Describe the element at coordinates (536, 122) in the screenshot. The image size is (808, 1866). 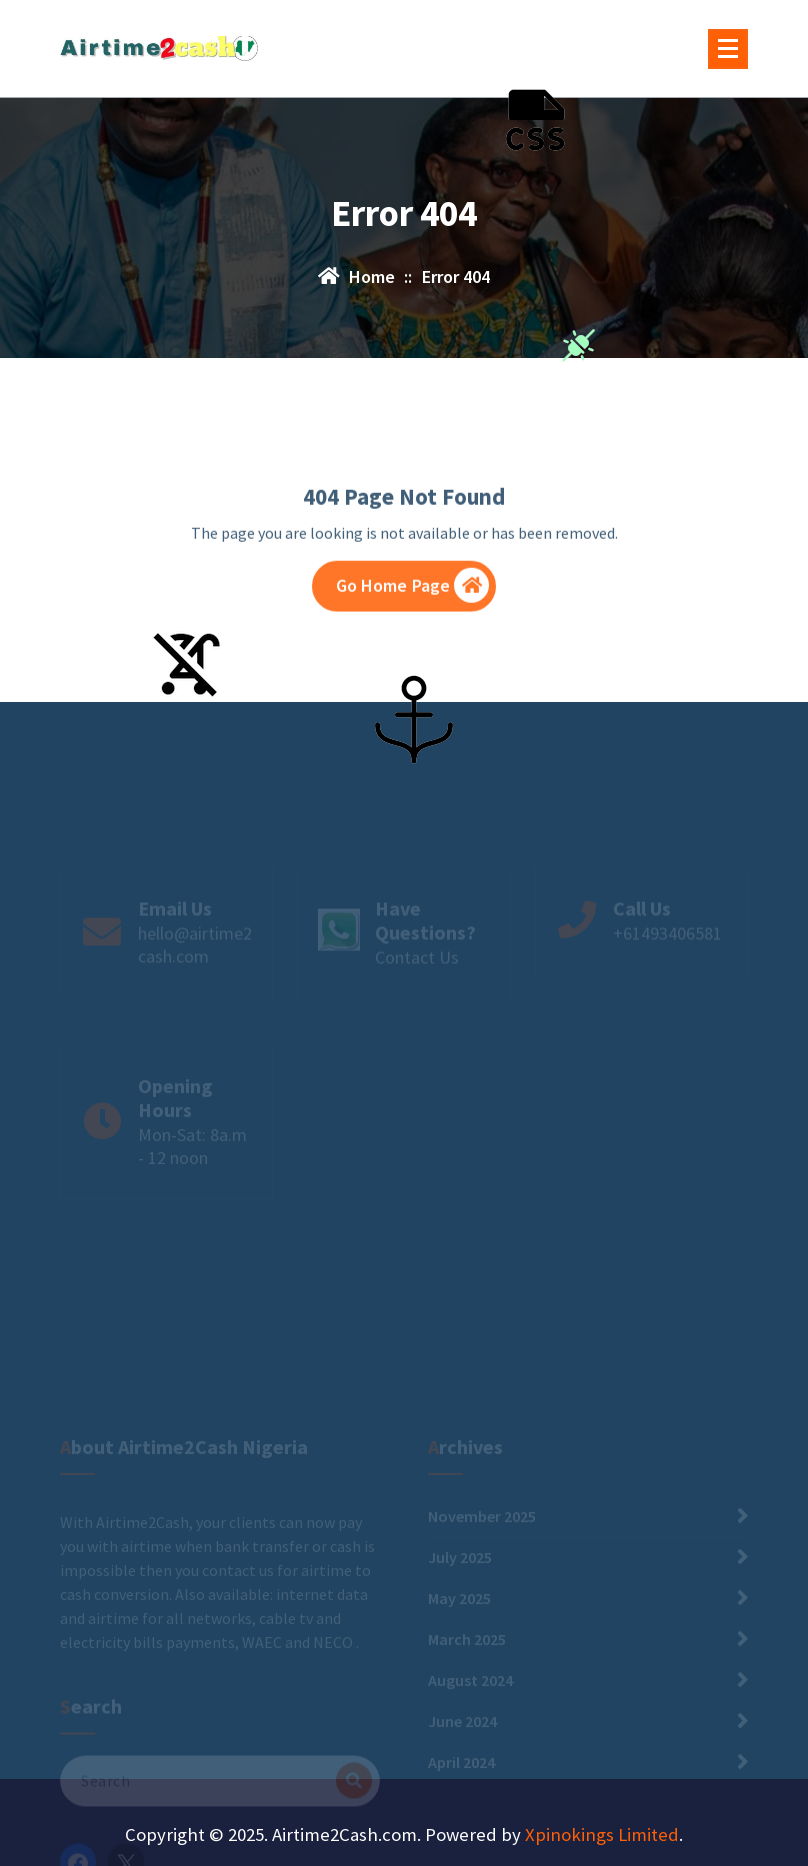
I see `a CSS stylesheet file` at that location.